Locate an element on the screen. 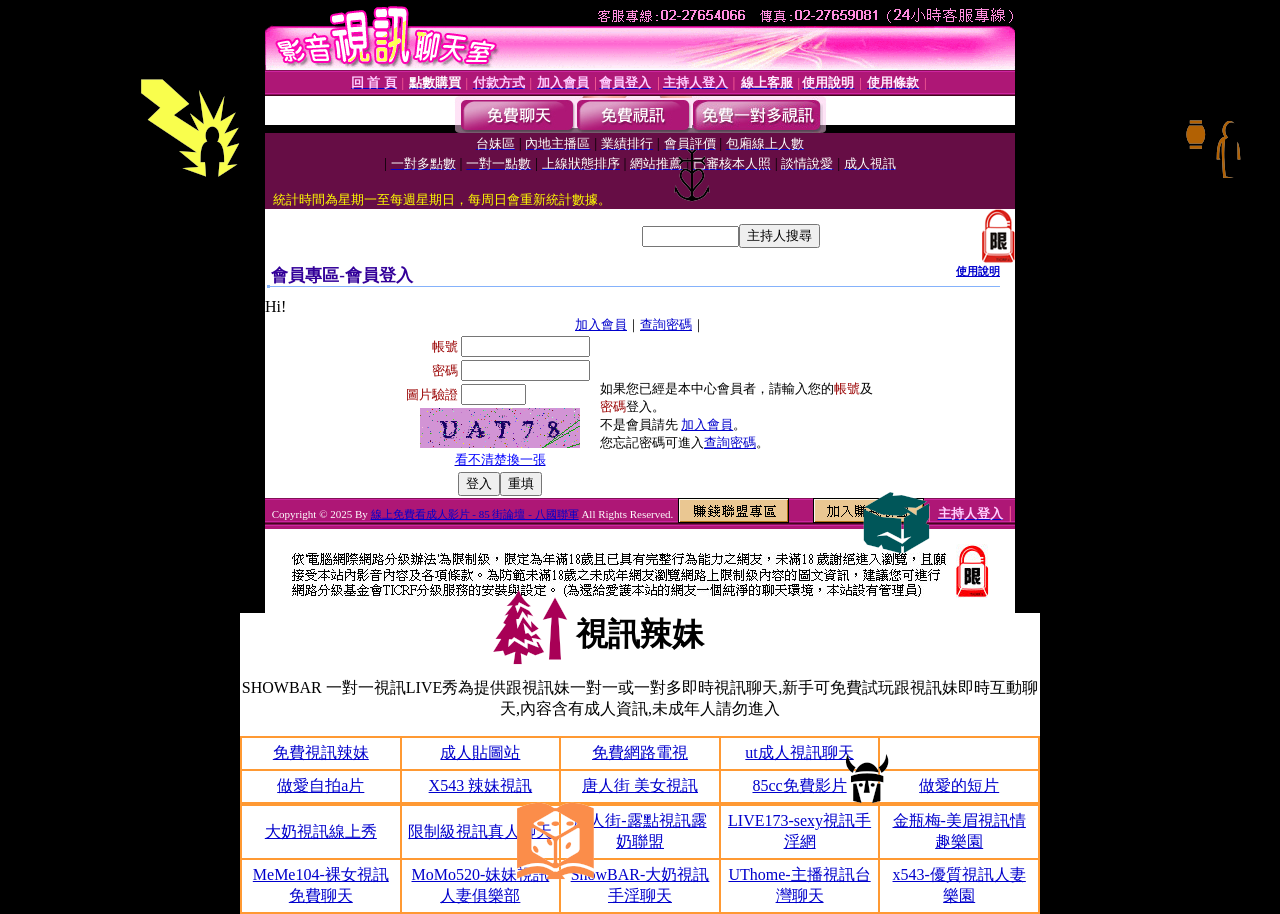  decorative lantern item in a game inventory is located at coordinates (1215, 149).